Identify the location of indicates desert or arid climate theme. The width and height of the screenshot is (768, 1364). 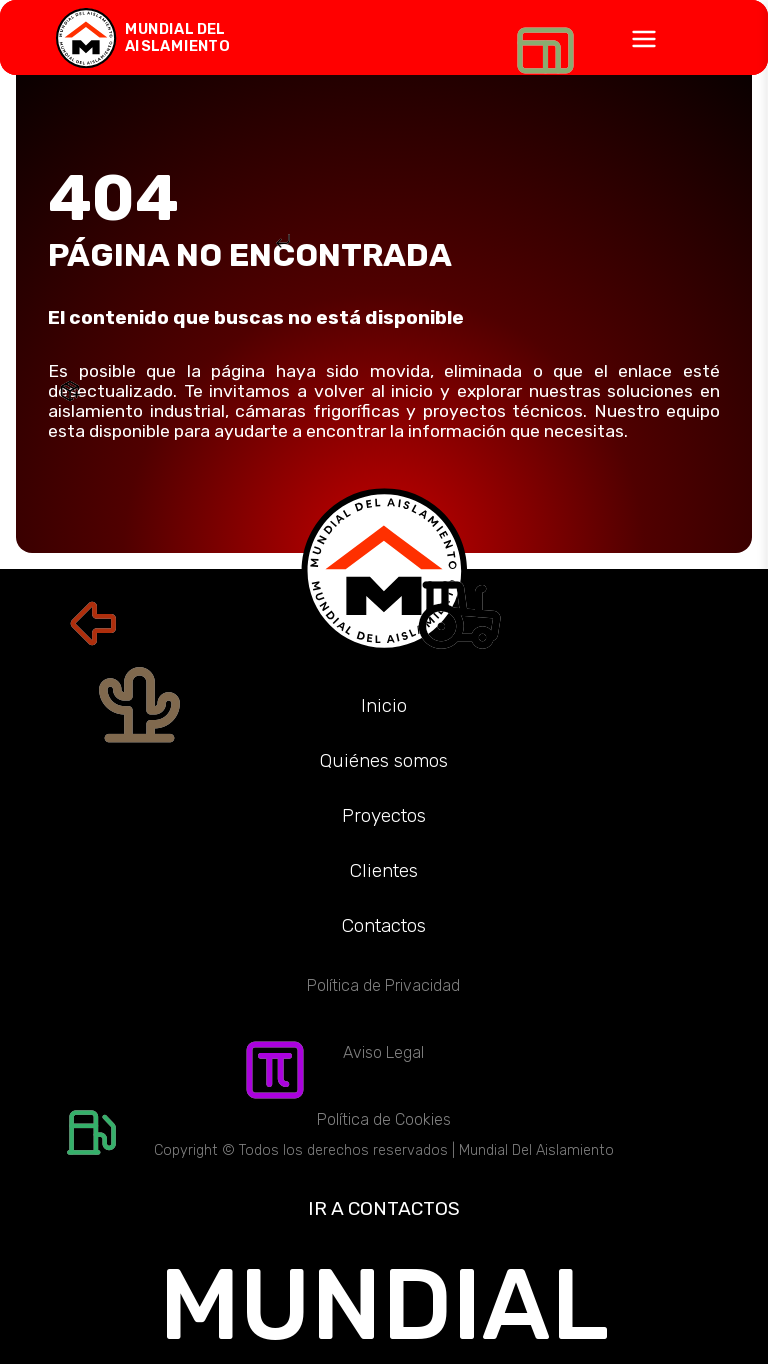
(139, 707).